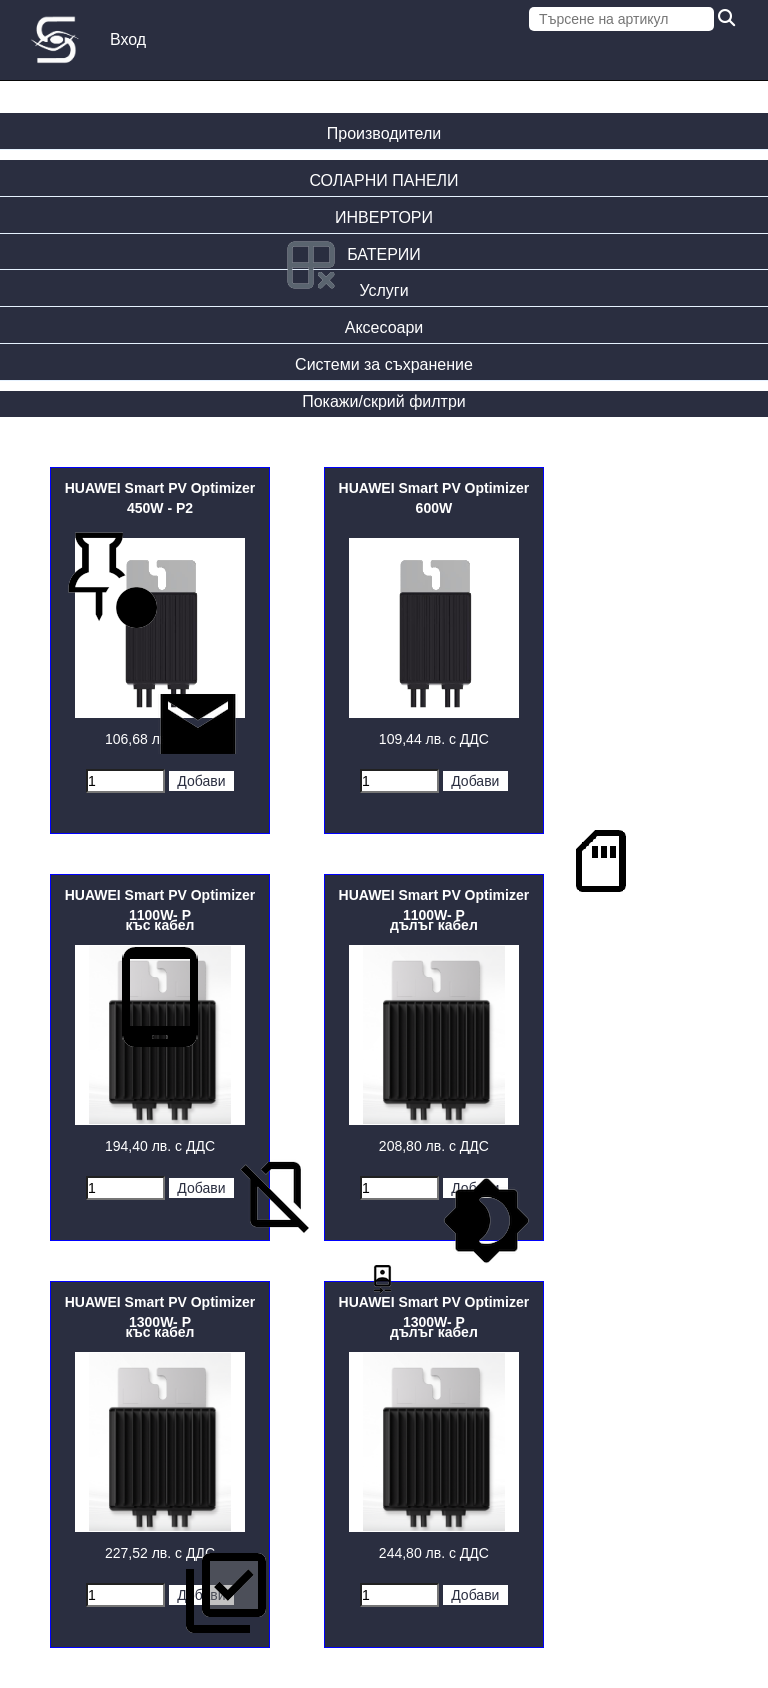 The width and height of the screenshot is (768, 1688). Describe the element at coordinates (102, 573) in the screenshot. I see `pinned file with unsaved changes` at that location.